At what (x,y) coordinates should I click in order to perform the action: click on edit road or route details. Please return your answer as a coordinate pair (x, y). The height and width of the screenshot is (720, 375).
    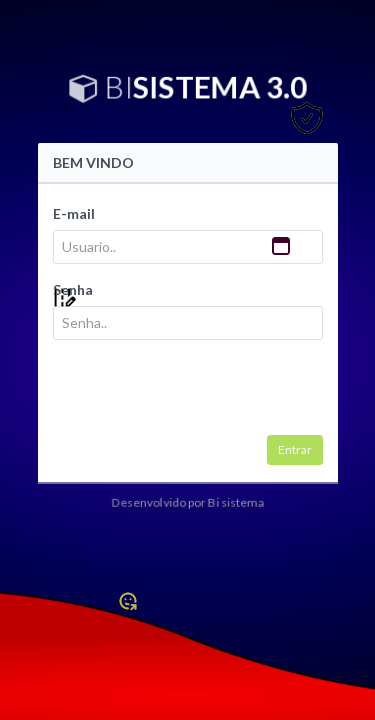
    Looking at the image, I should click on (63, 297).